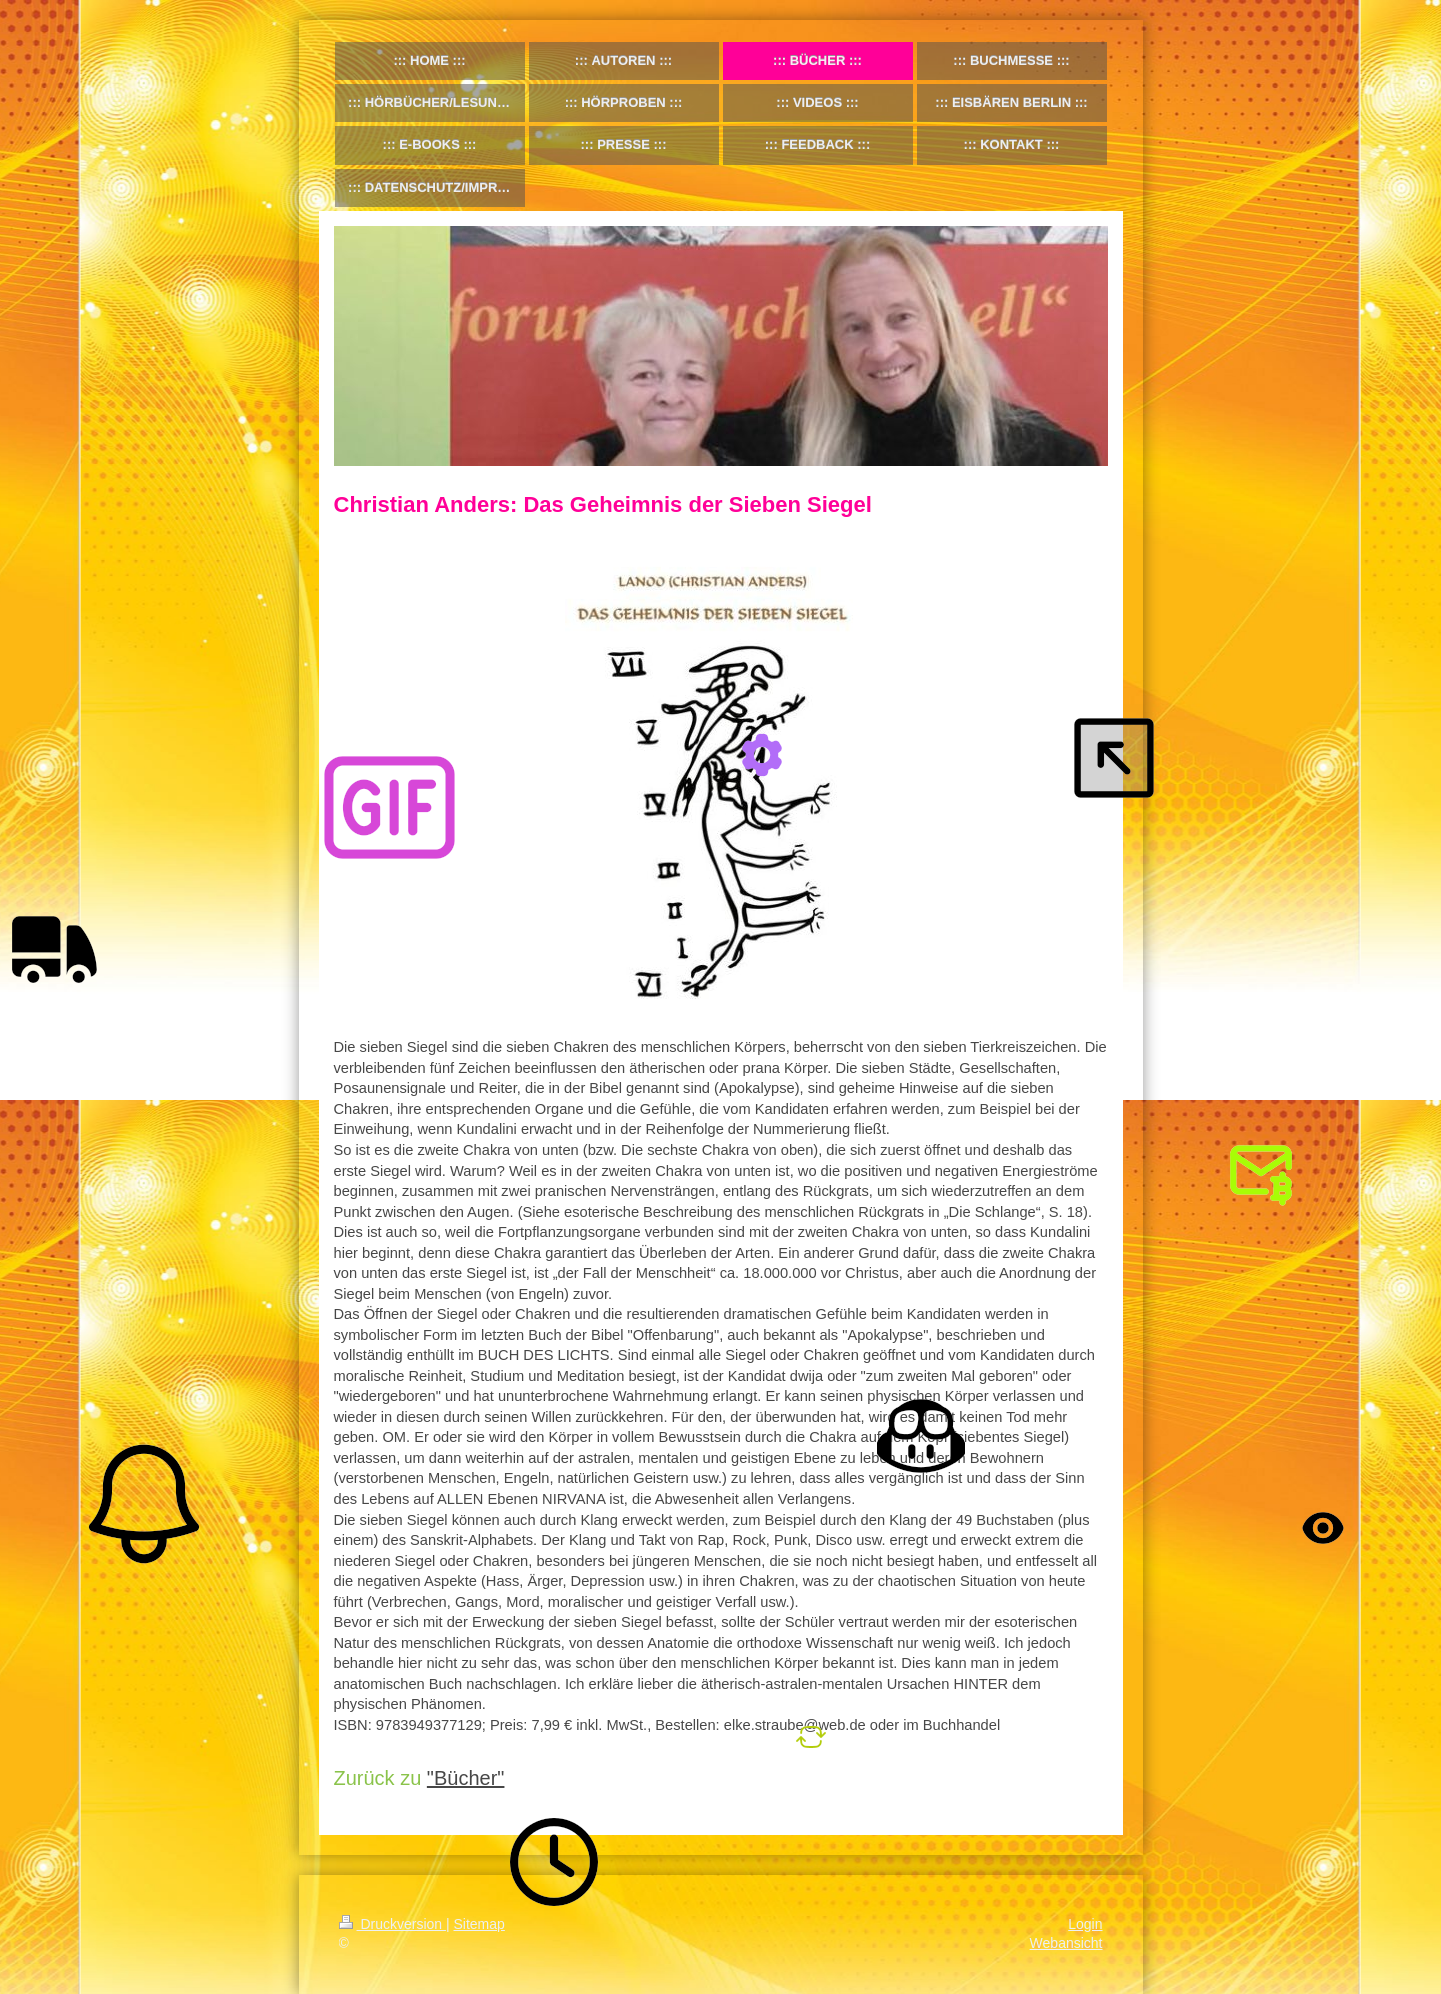  I want to click on view or preview content, so click(1323, 1528).